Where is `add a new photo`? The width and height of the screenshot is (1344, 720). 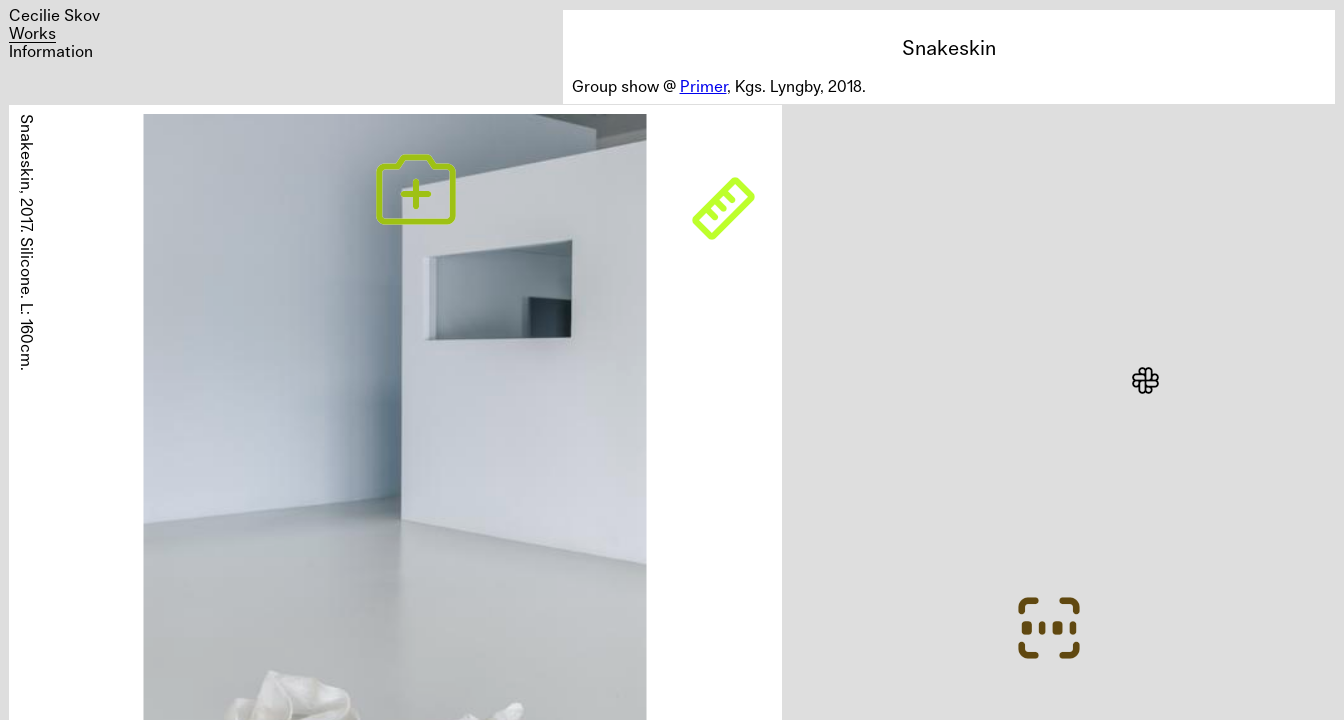 add a new photo is located at coordinates (416, 191).